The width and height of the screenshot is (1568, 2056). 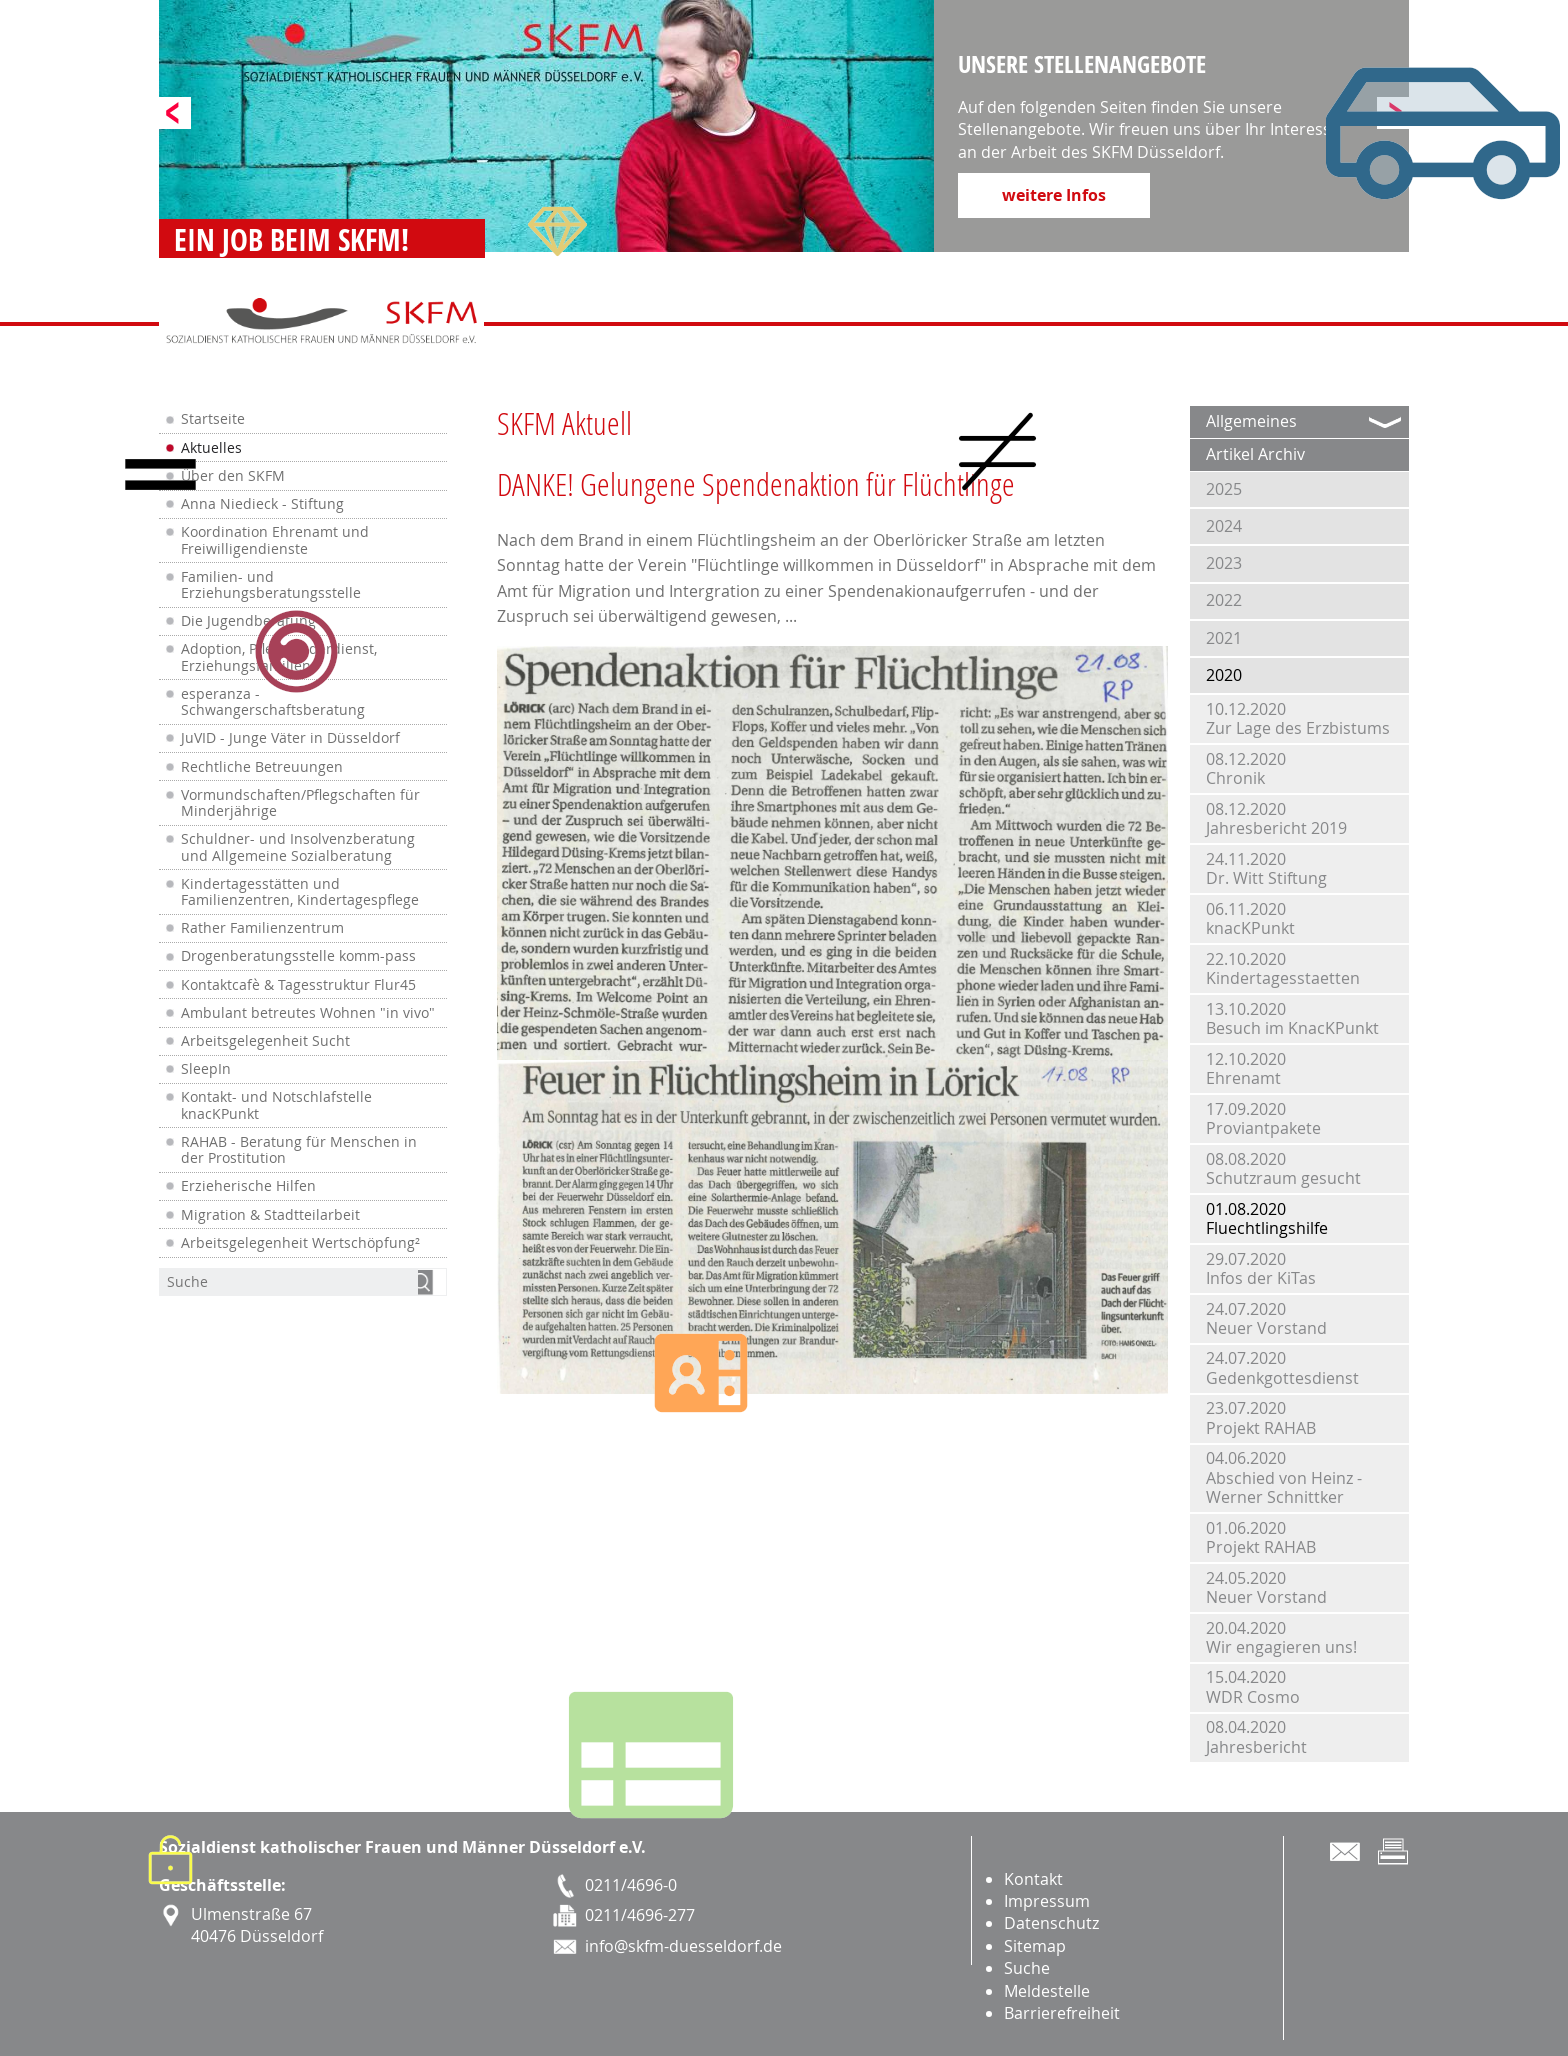 What do you see at coordinates (701, 1373) in the screenshot?
I see `start or join a video conference` at bounding box center [701, 1373].